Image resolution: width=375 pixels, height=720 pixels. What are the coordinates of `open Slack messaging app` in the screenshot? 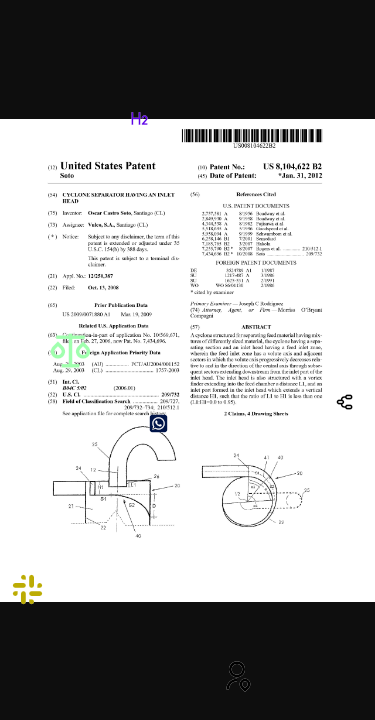 It's located at (27, 589).